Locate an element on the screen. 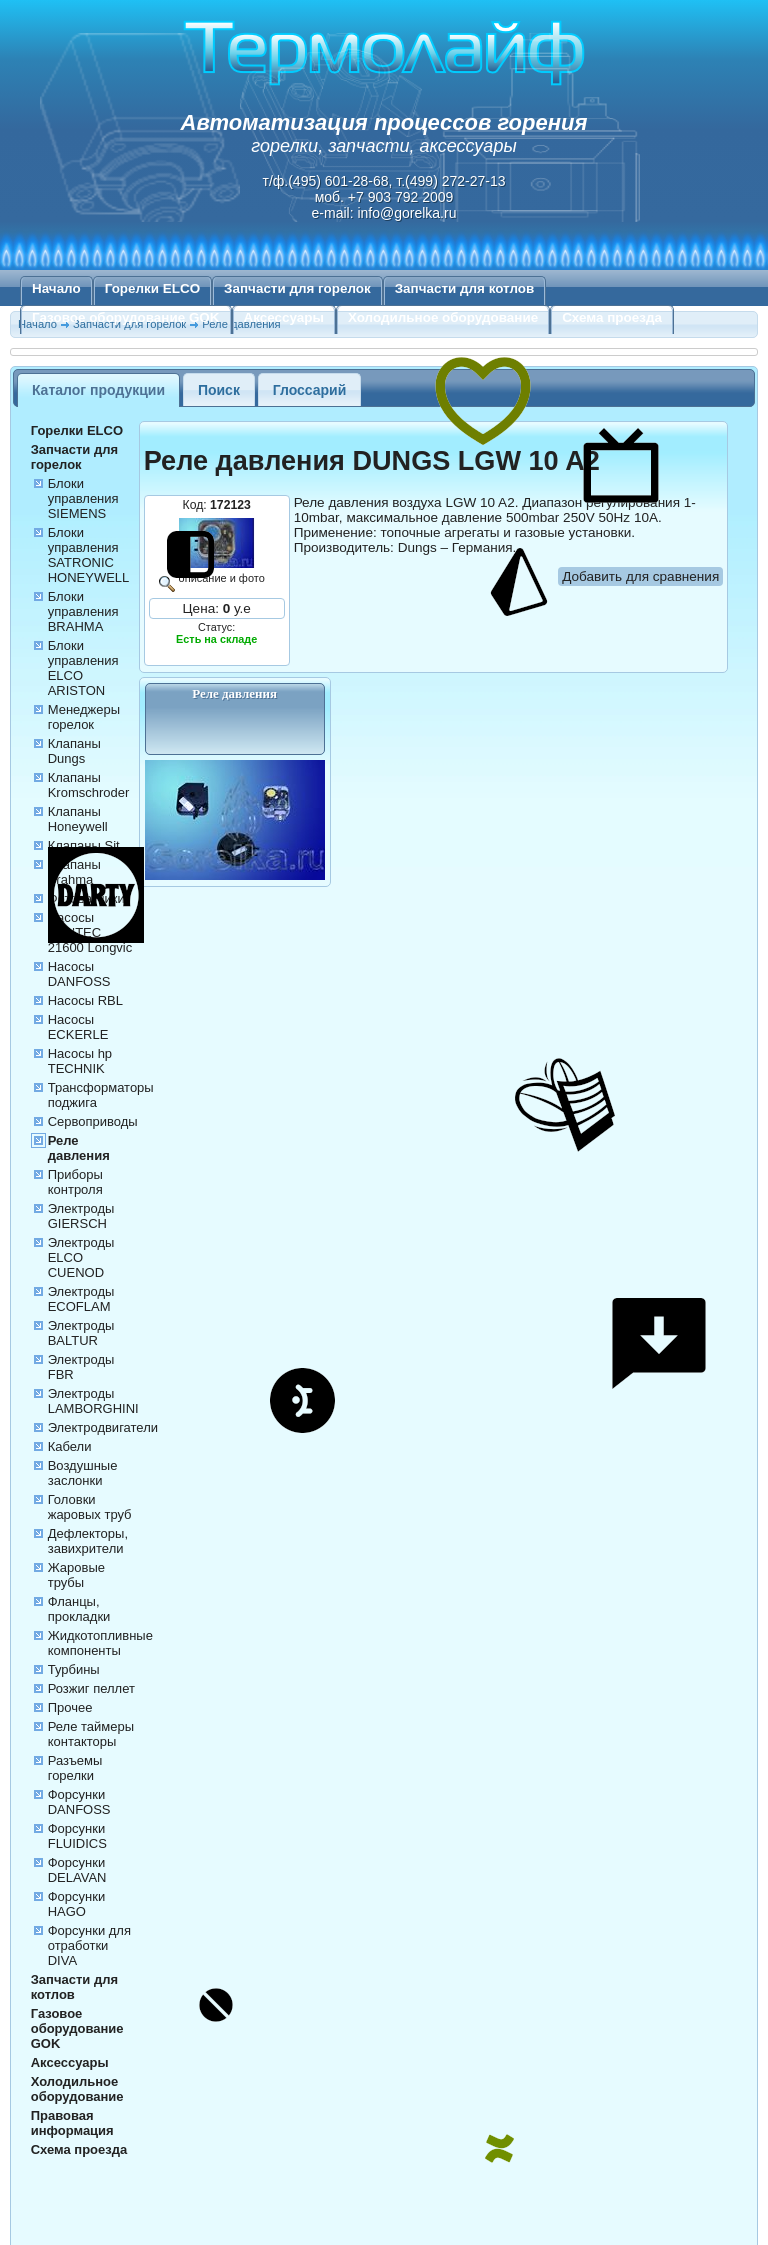  open Prisma ORM documentation or dashboard is located at coordinates (519, 582).